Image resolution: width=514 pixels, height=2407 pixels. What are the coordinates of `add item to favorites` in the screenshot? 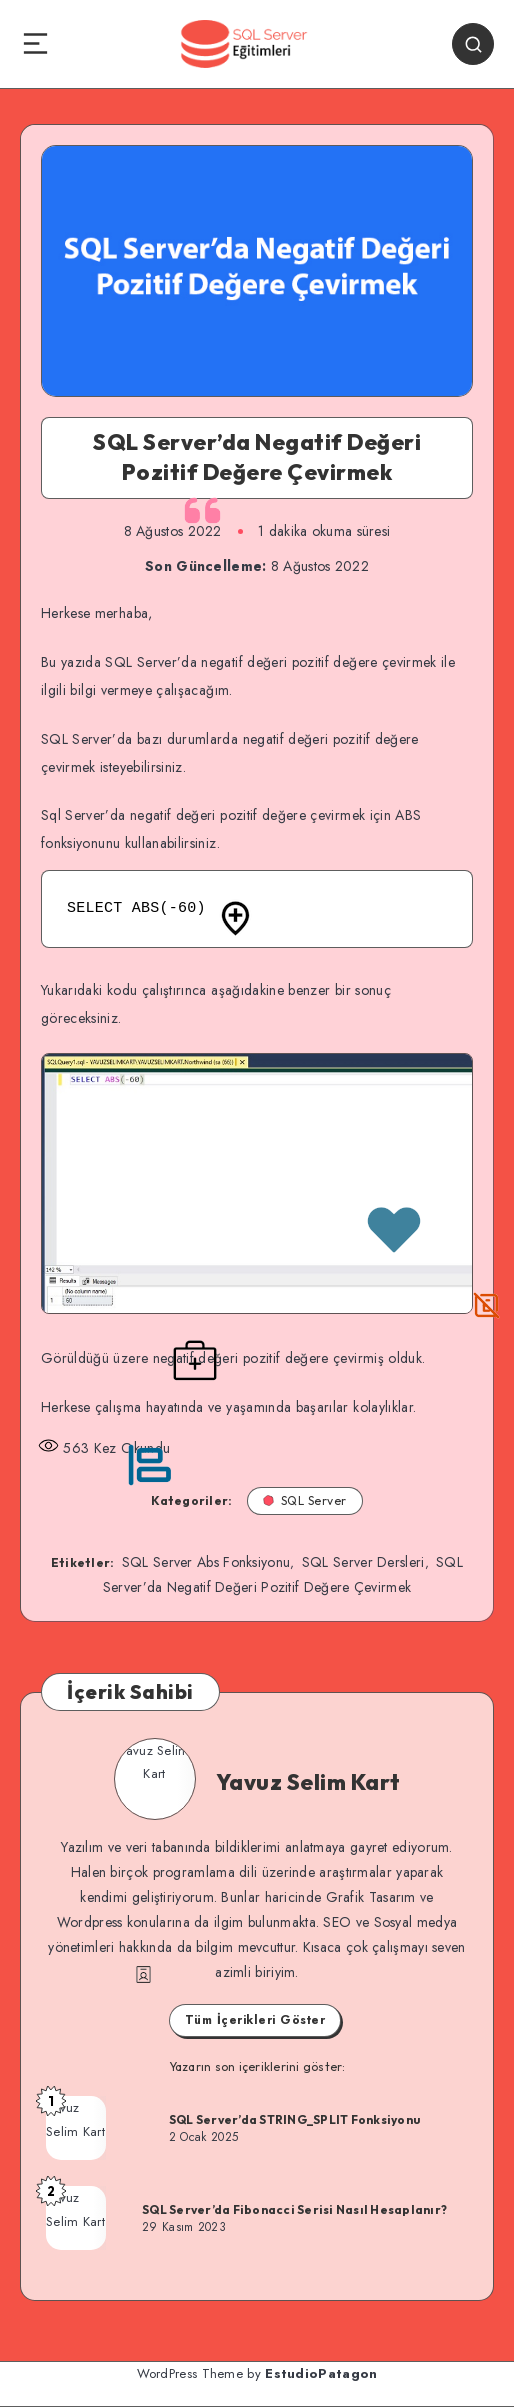 It's located at (394, 1228).